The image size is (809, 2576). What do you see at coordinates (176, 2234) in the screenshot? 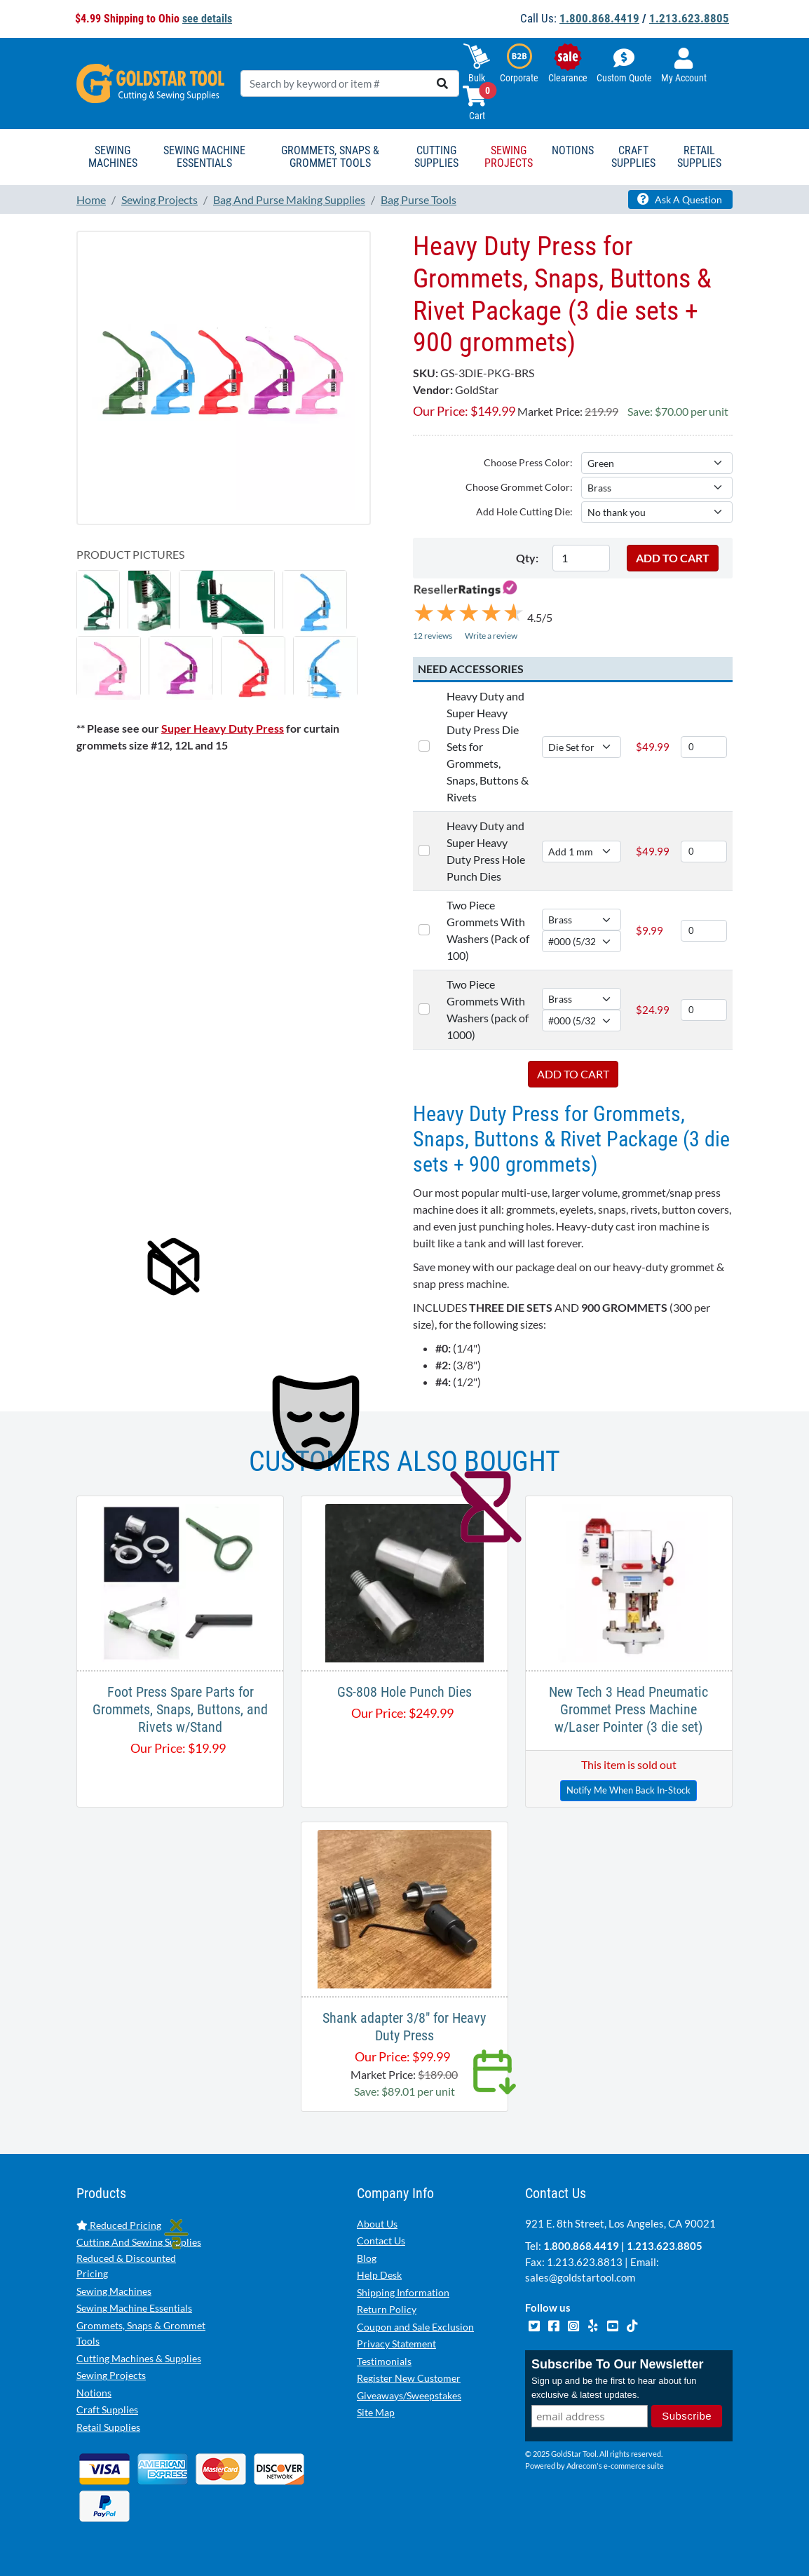
I see `perform division calculation` at bounding box center [176, 2234].